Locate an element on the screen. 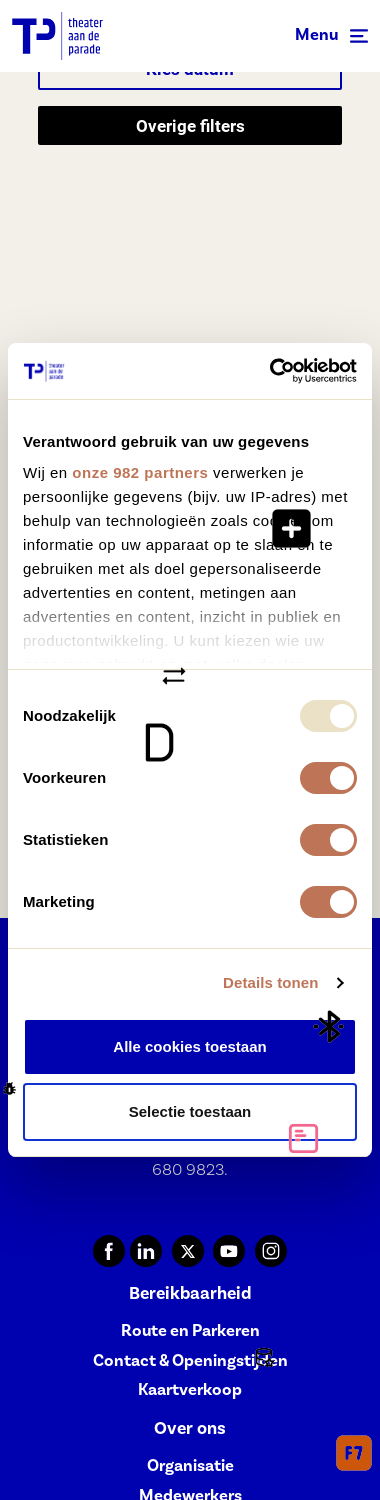  sync data between devices or accounts is located at coordinates (174, 676).